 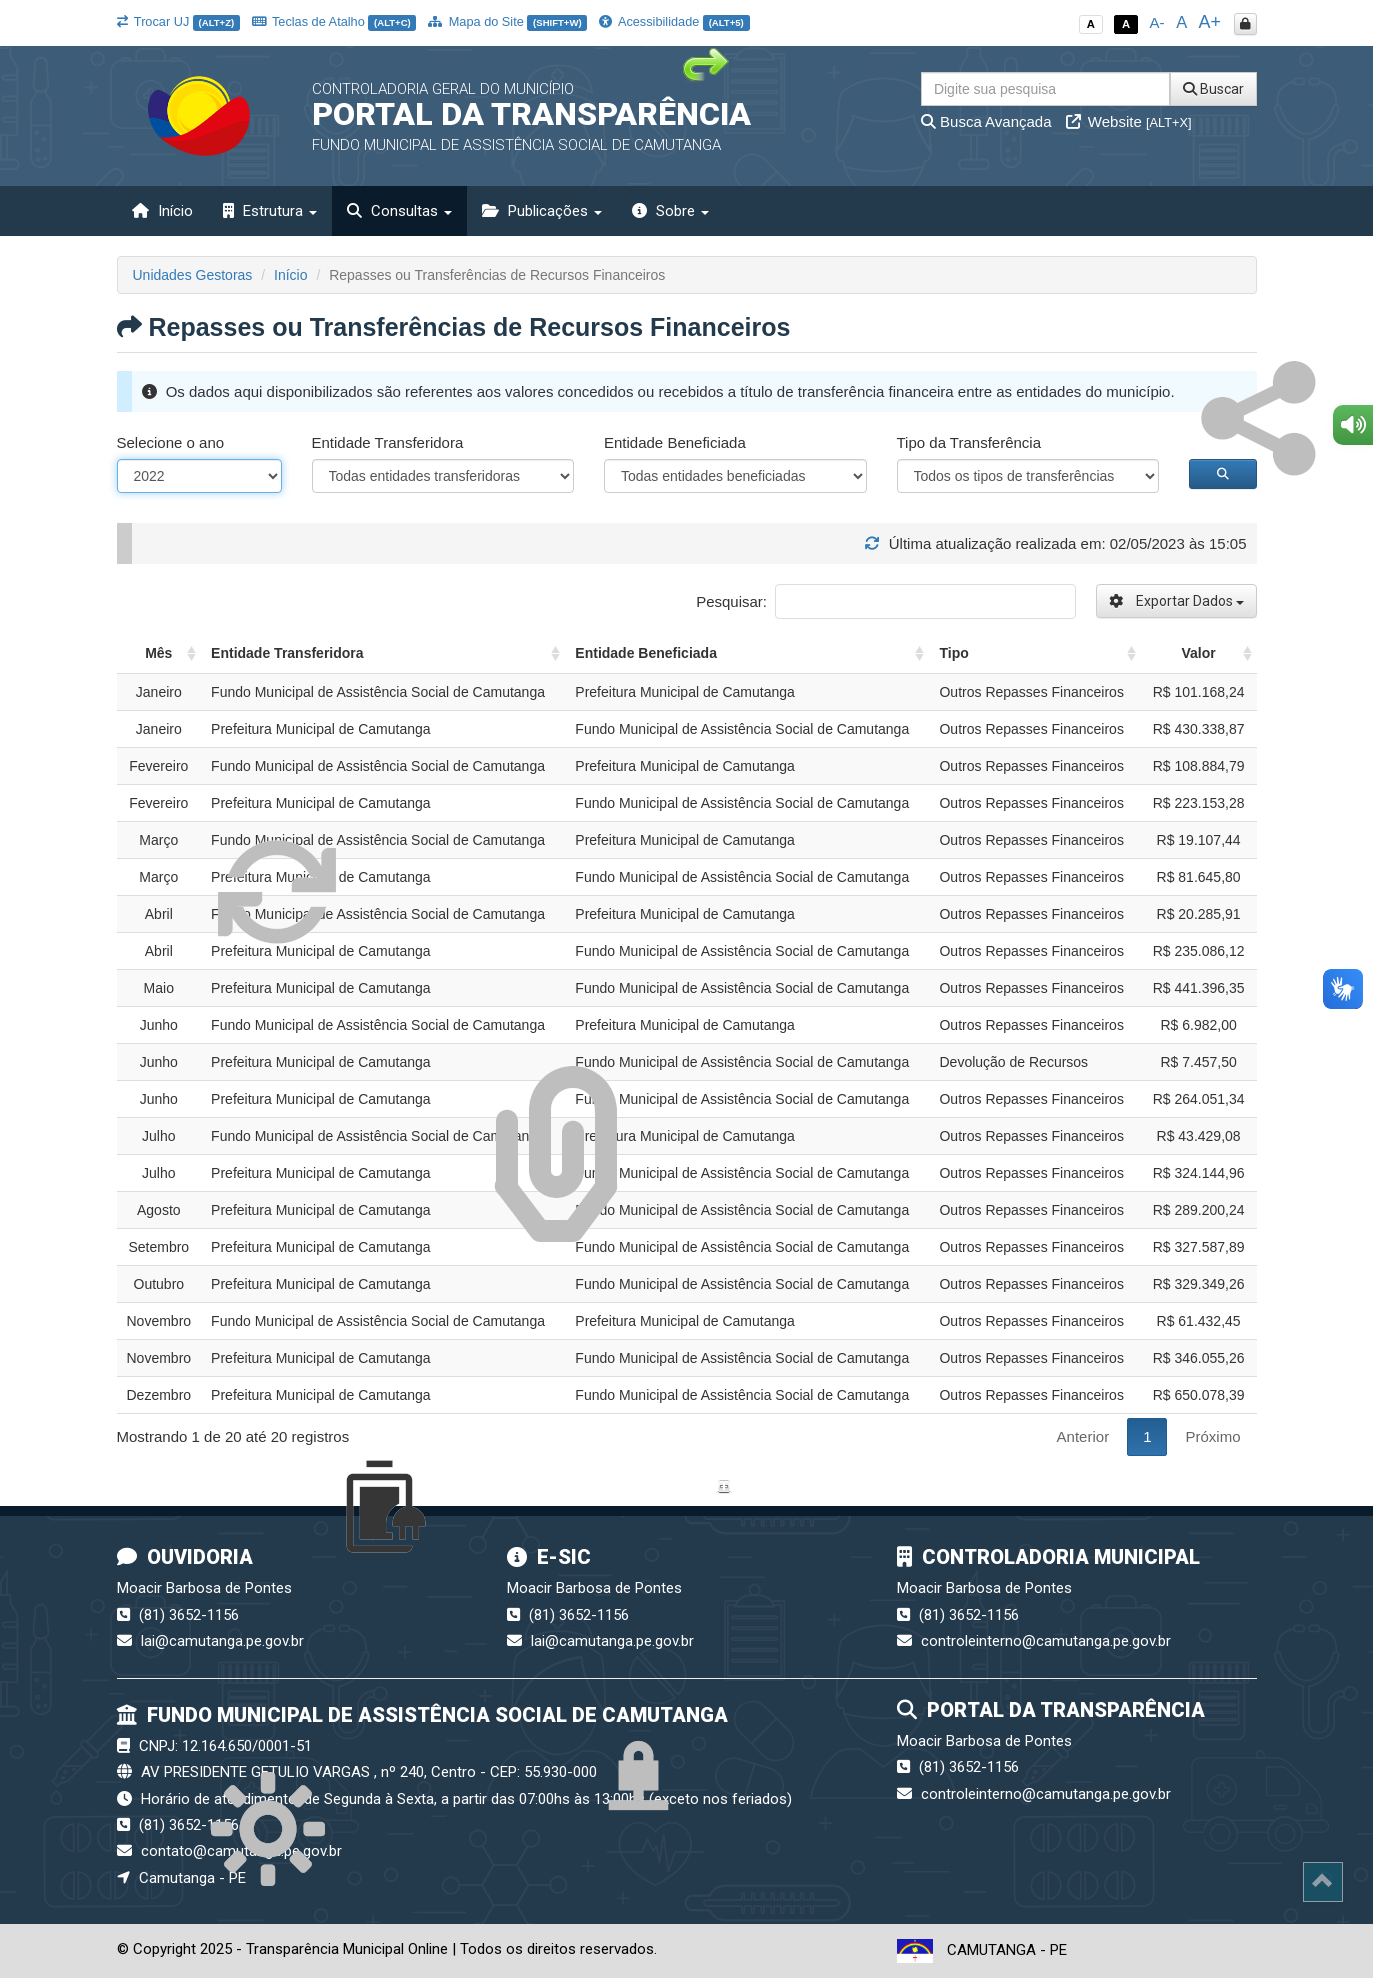 What do you see at coordinates (706, 63) in the screenshot?
I see `redo the last undone action` at bounding box center [706, 63].